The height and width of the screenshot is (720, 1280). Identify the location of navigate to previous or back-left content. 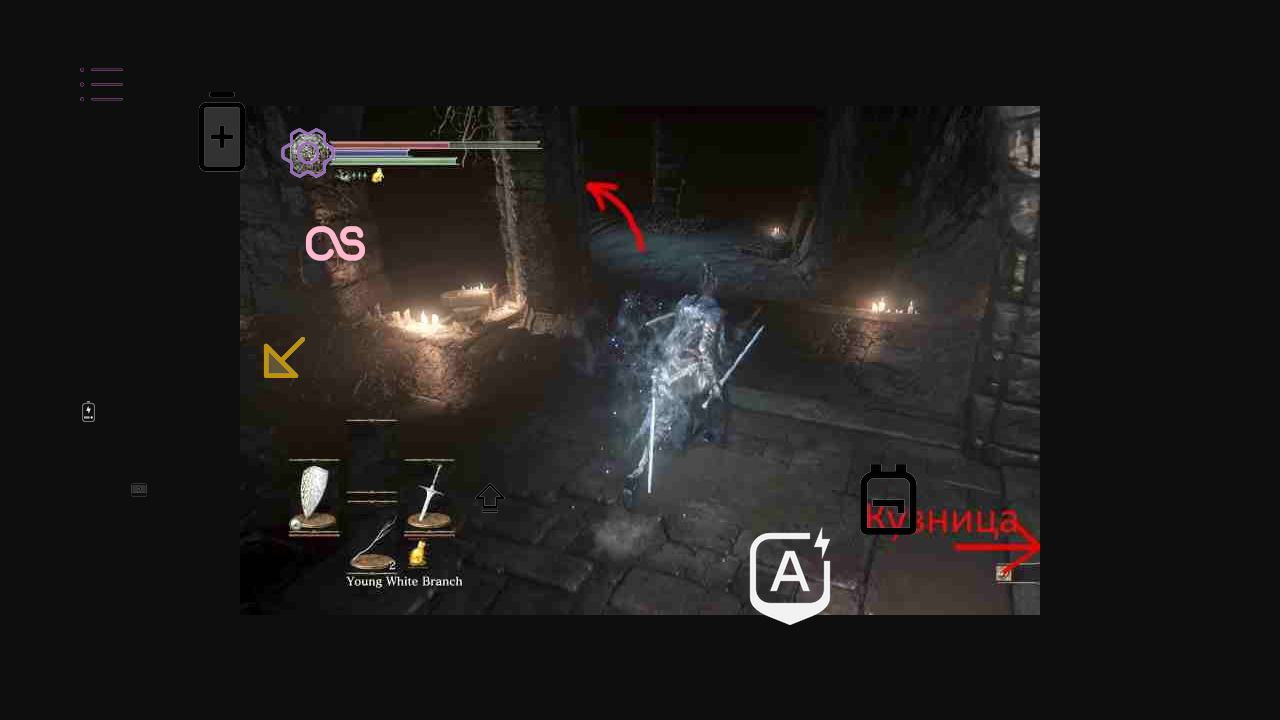
(284, 357).